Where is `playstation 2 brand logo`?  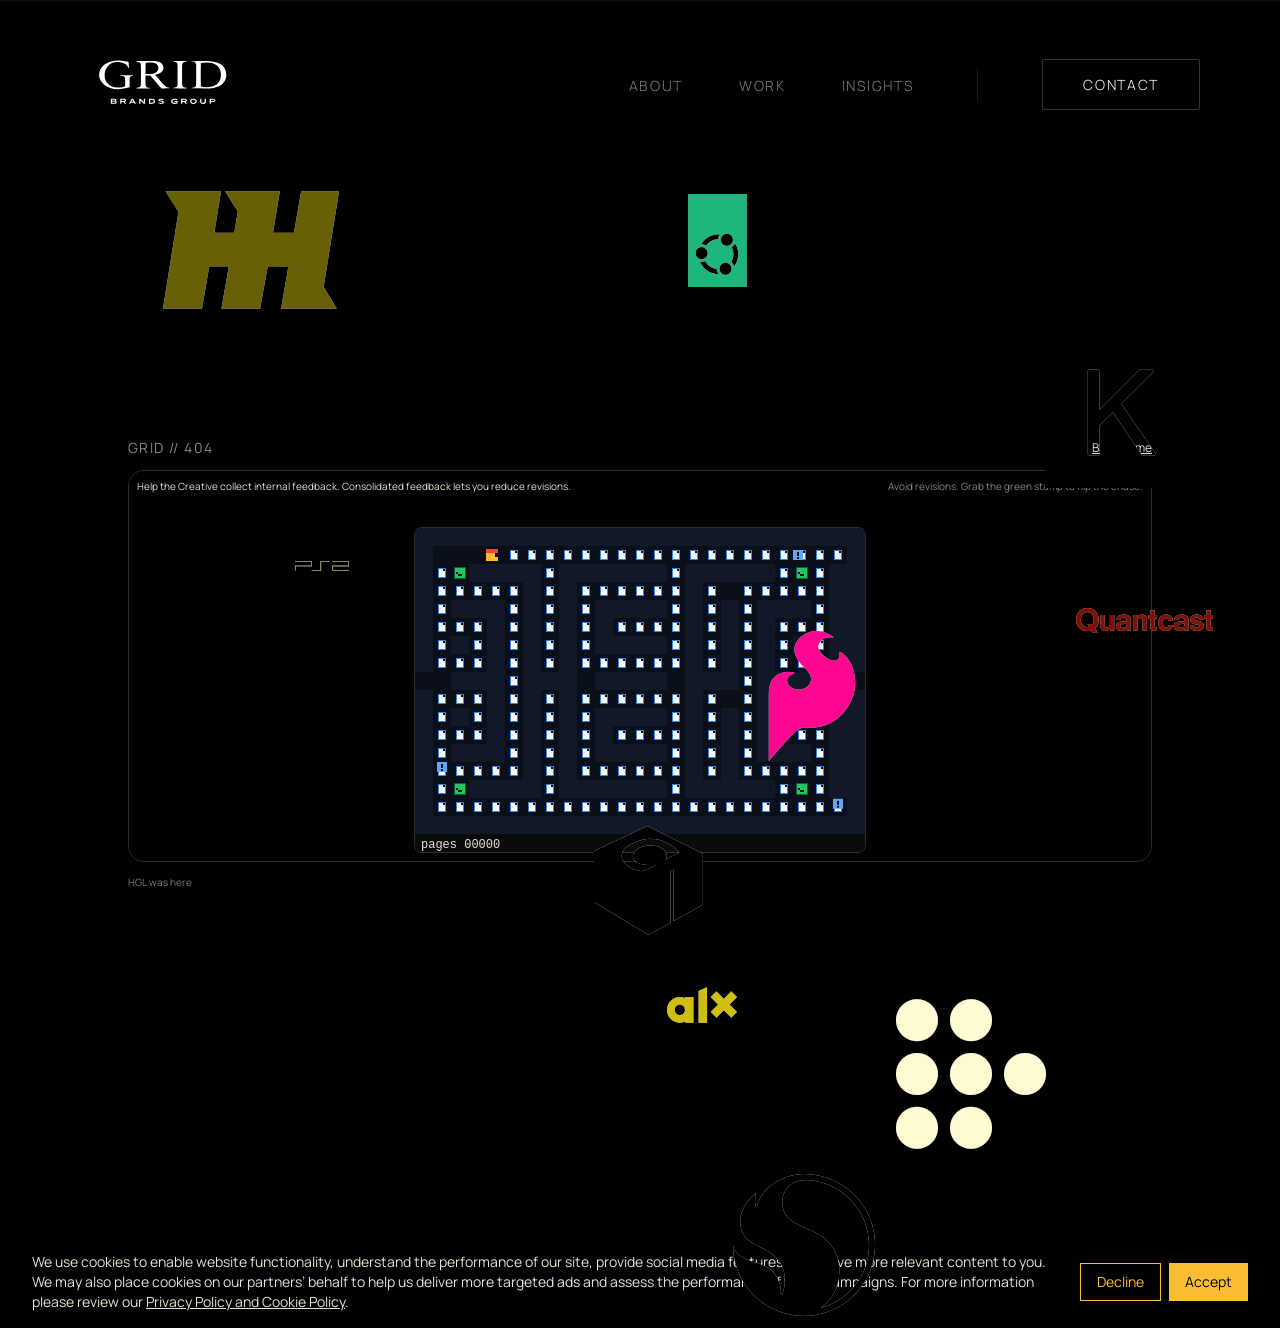 playstation 2 brand logo is located at coordinates (322, 566).